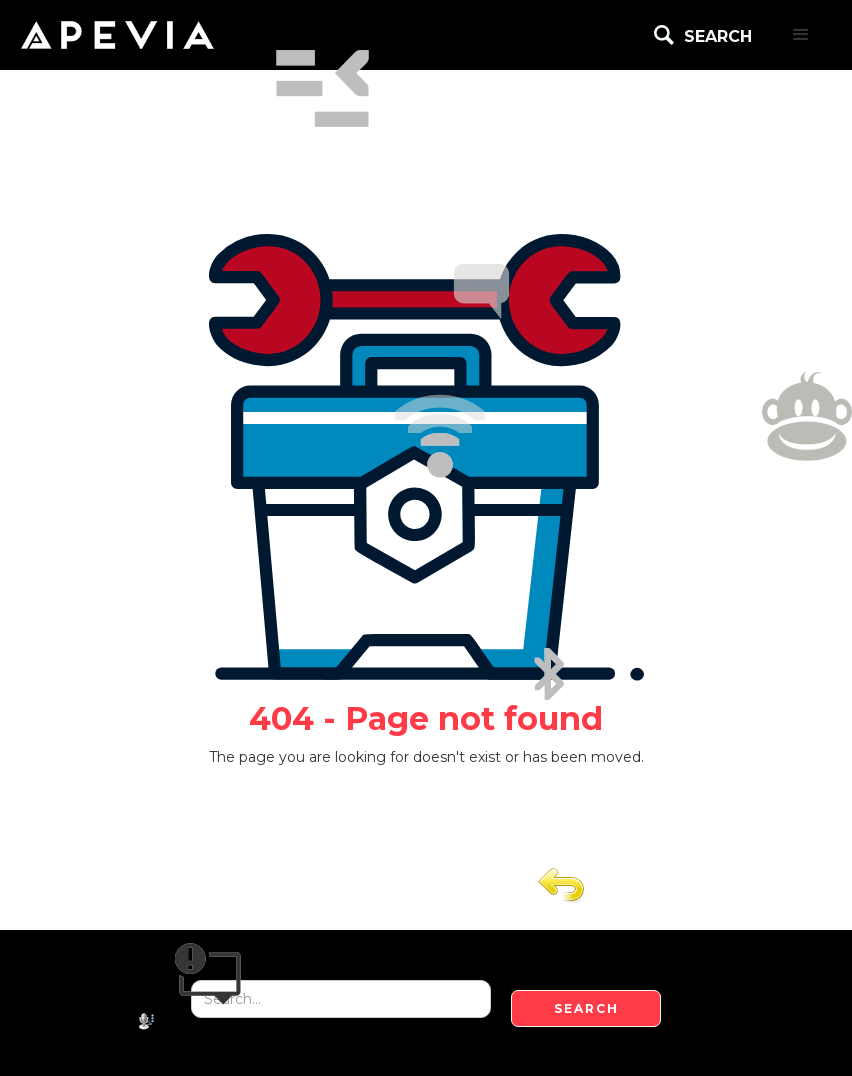 Image resolution: width=852 pixels, height=1076 pixels. What do you see at coordinates (210, 974) in the screenshot?
I see `manage notification settings` at bounding box center [210, 974].